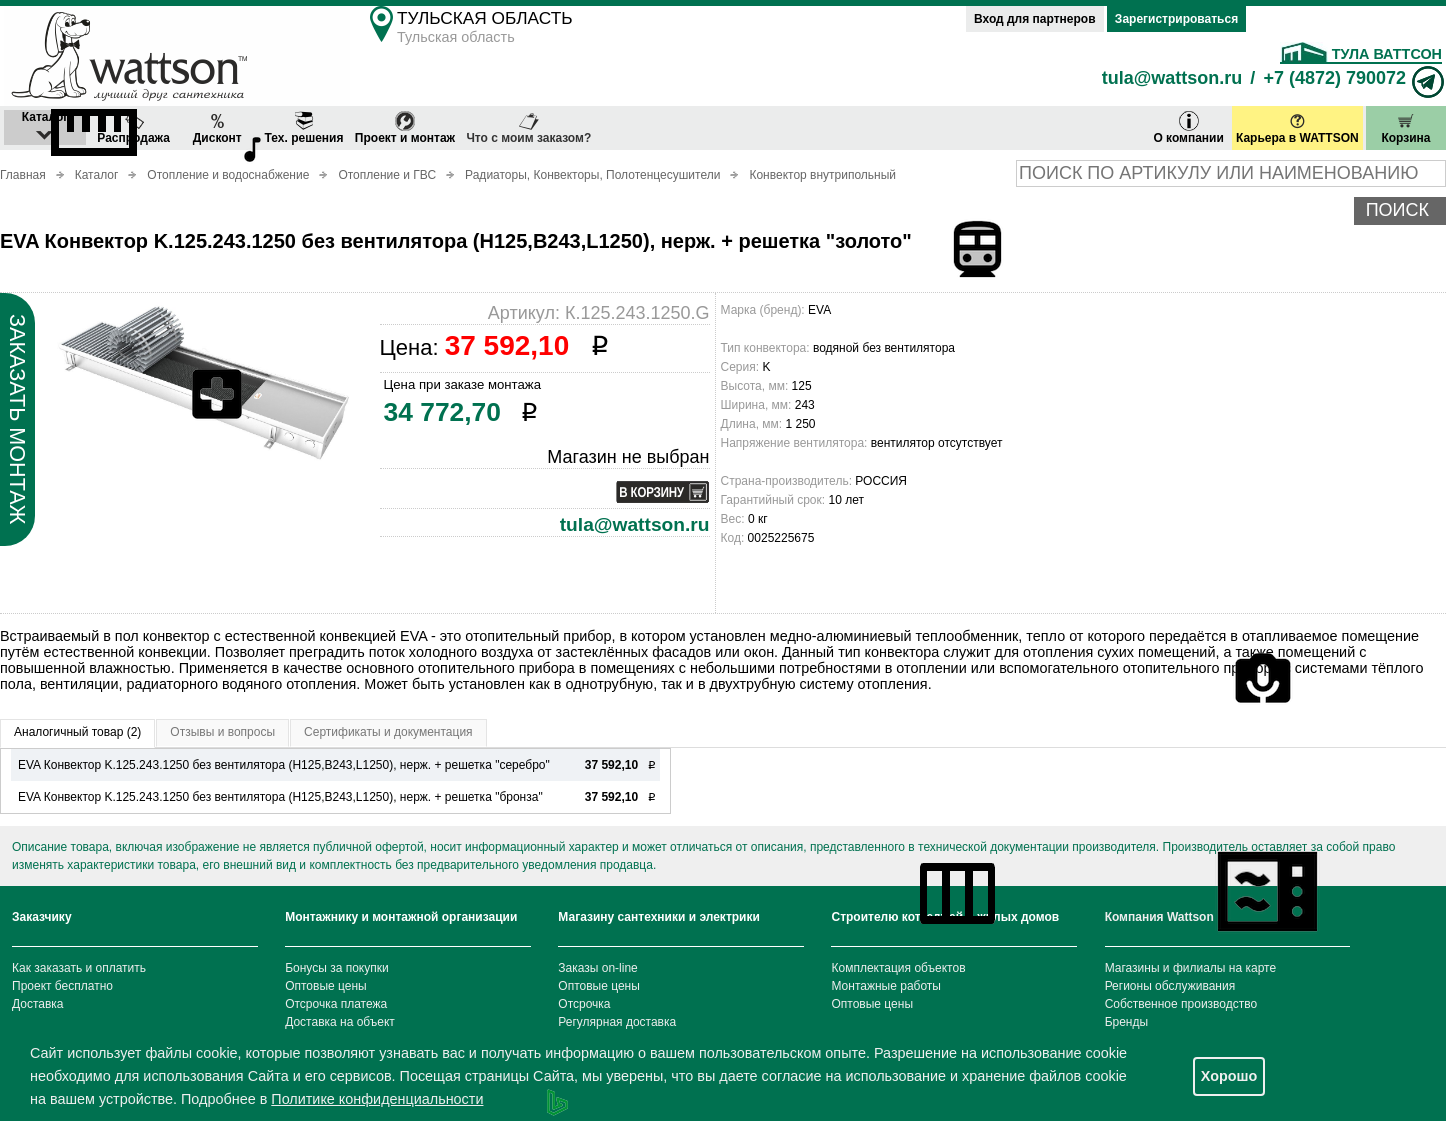 The width and height of the screenshot is (1446, 1121). What do you see at coordinates (1263, 678) in the screenshot?
I see `manage camera and microphone permissions` at bounding box center [1263, 678].